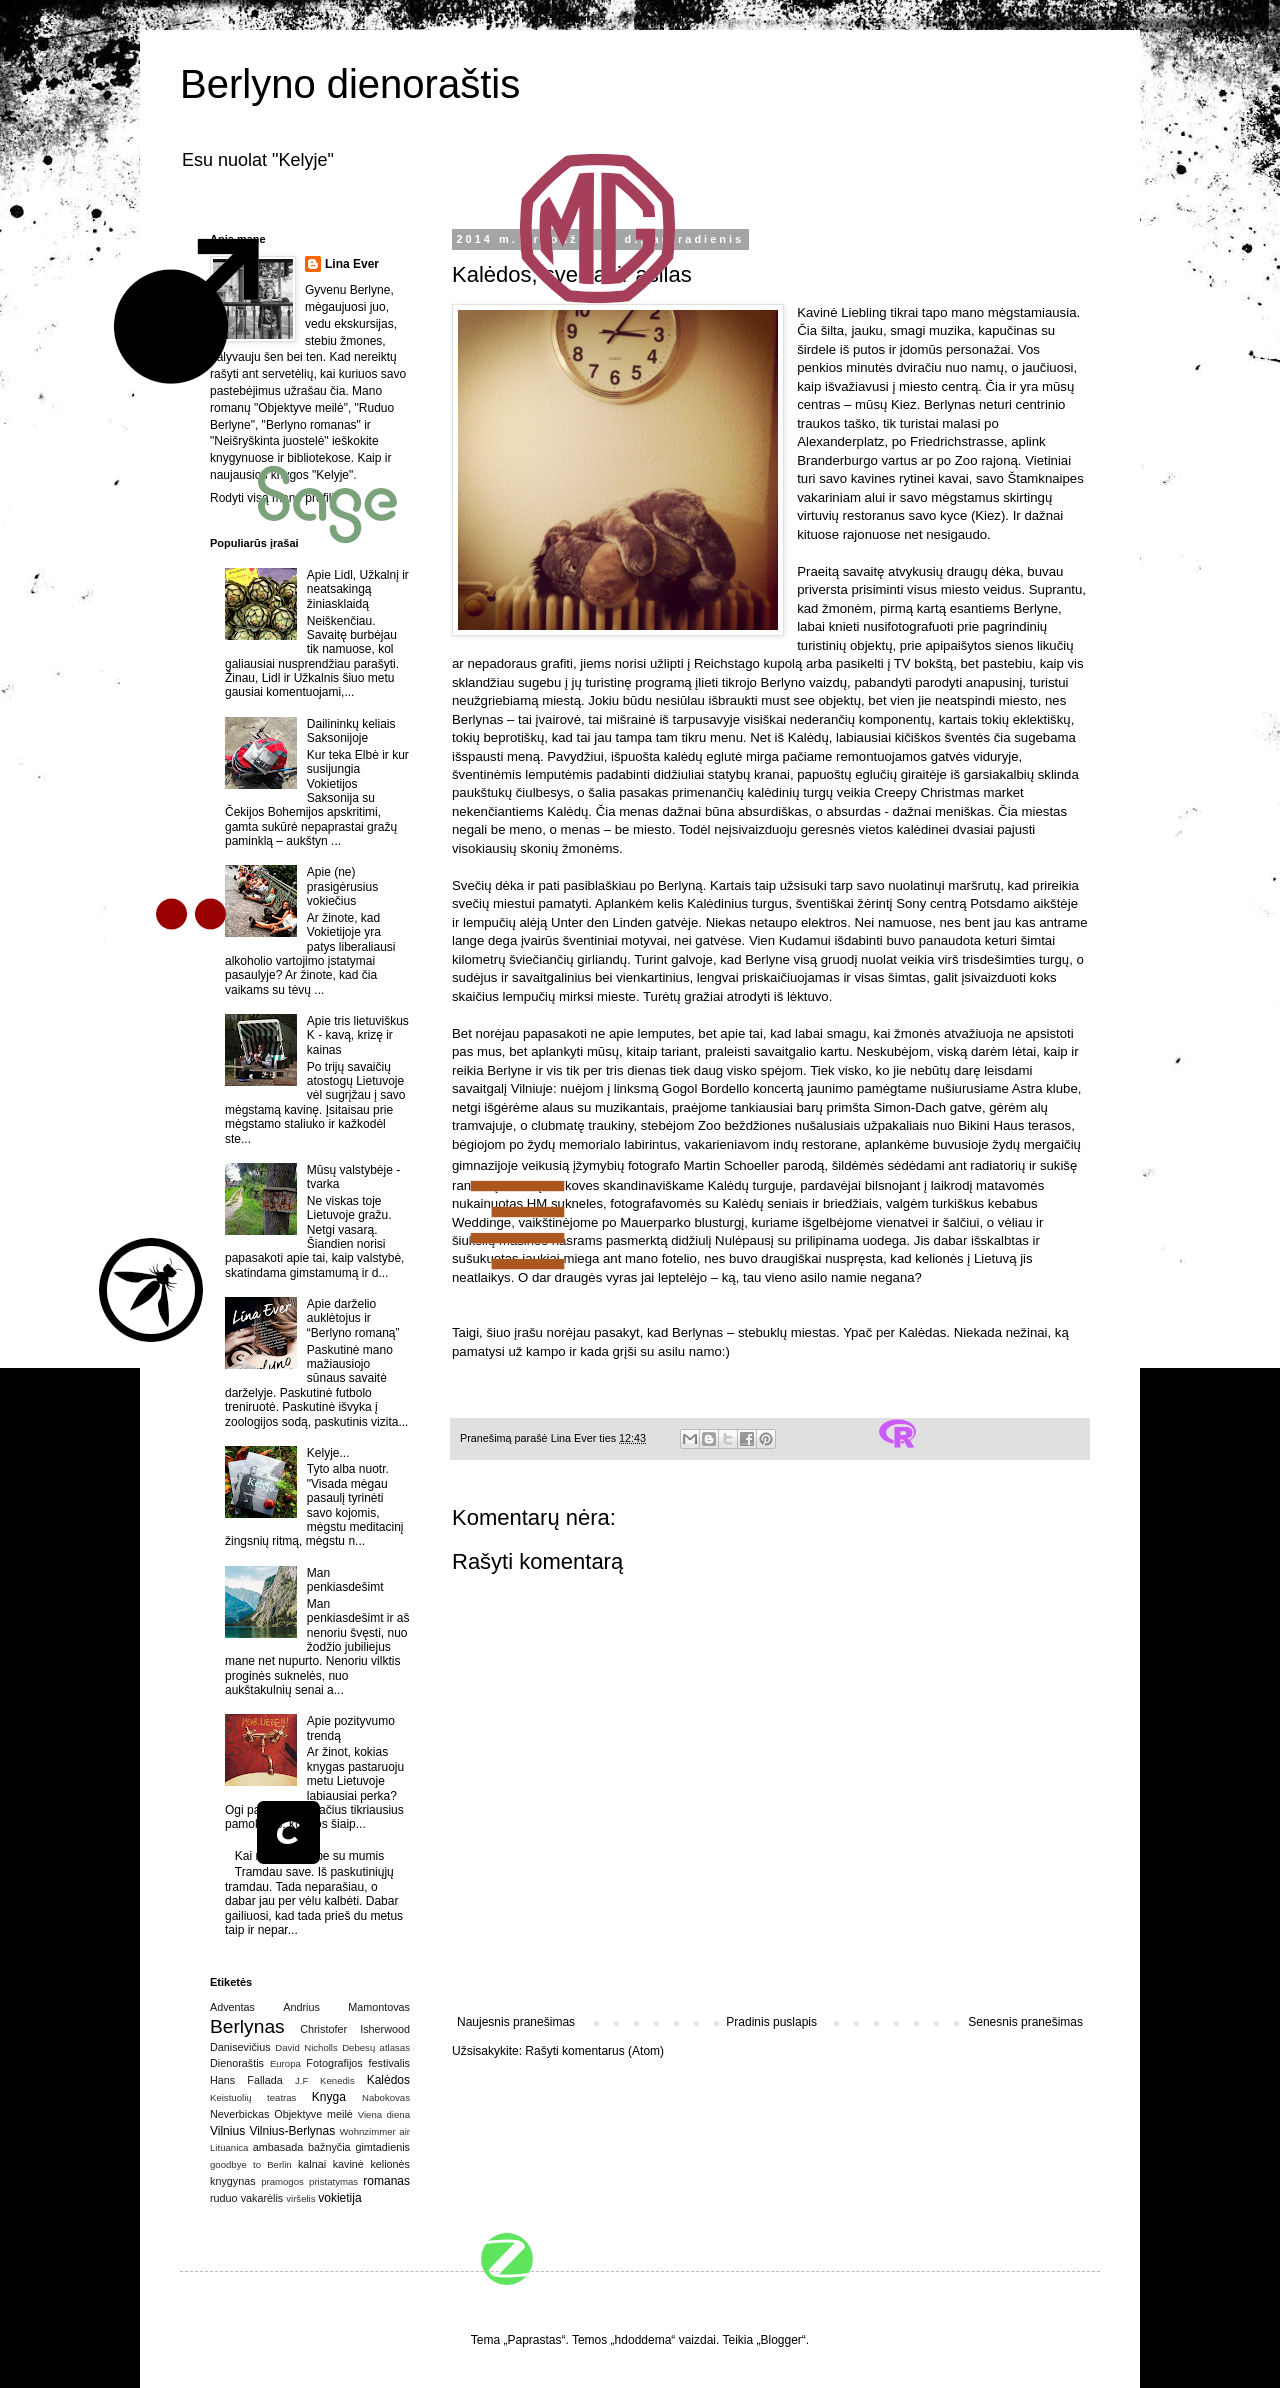 Image resolution: width=1280 pixels, height=2388 pixels. Describe the element at coordinates (288, 1832) in the screenshot. I see `craft cms logo` at that location.